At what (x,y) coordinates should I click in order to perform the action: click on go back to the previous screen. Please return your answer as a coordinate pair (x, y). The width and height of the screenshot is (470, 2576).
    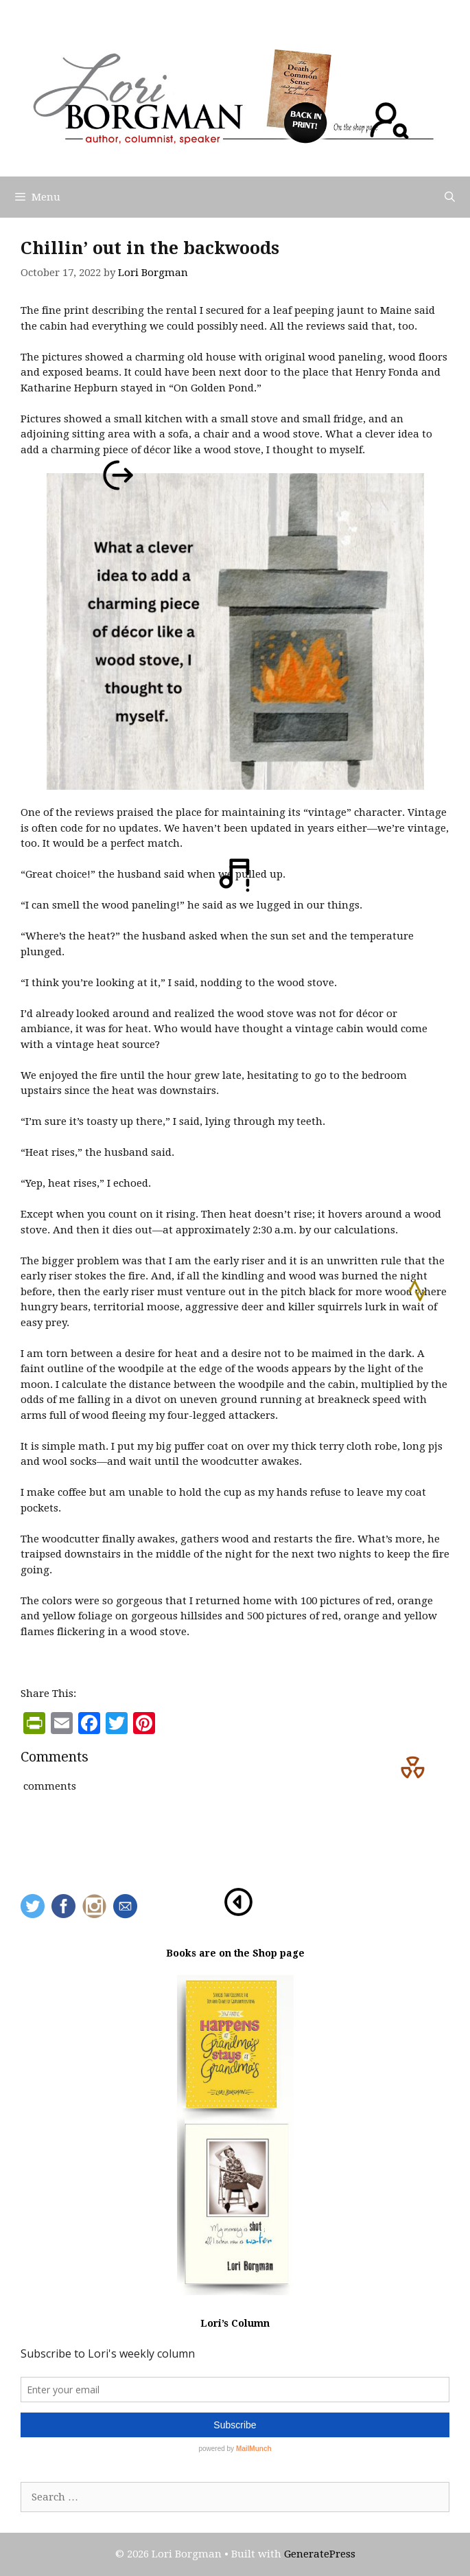
    Looking at the image, I should click on (238, 1902).